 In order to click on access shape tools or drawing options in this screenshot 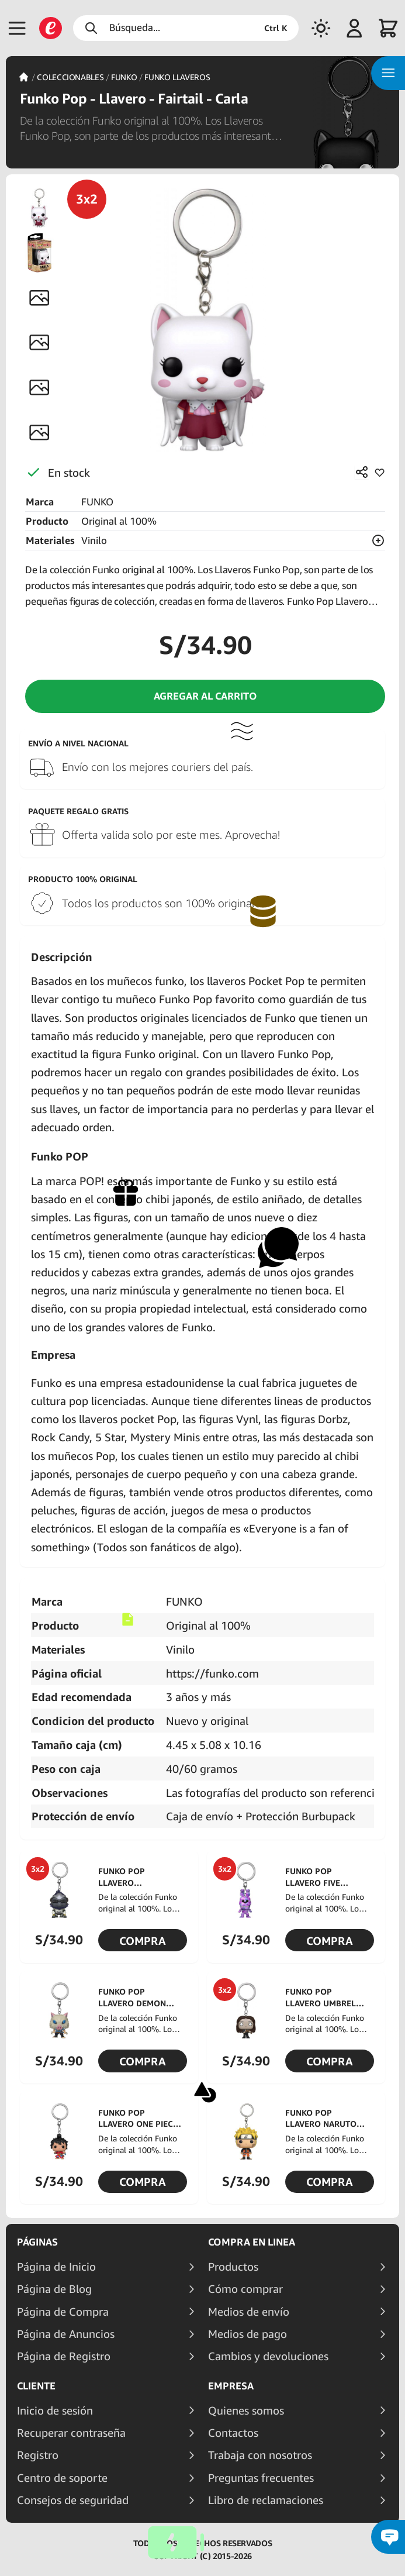, I will do `click(205, 2092)`.